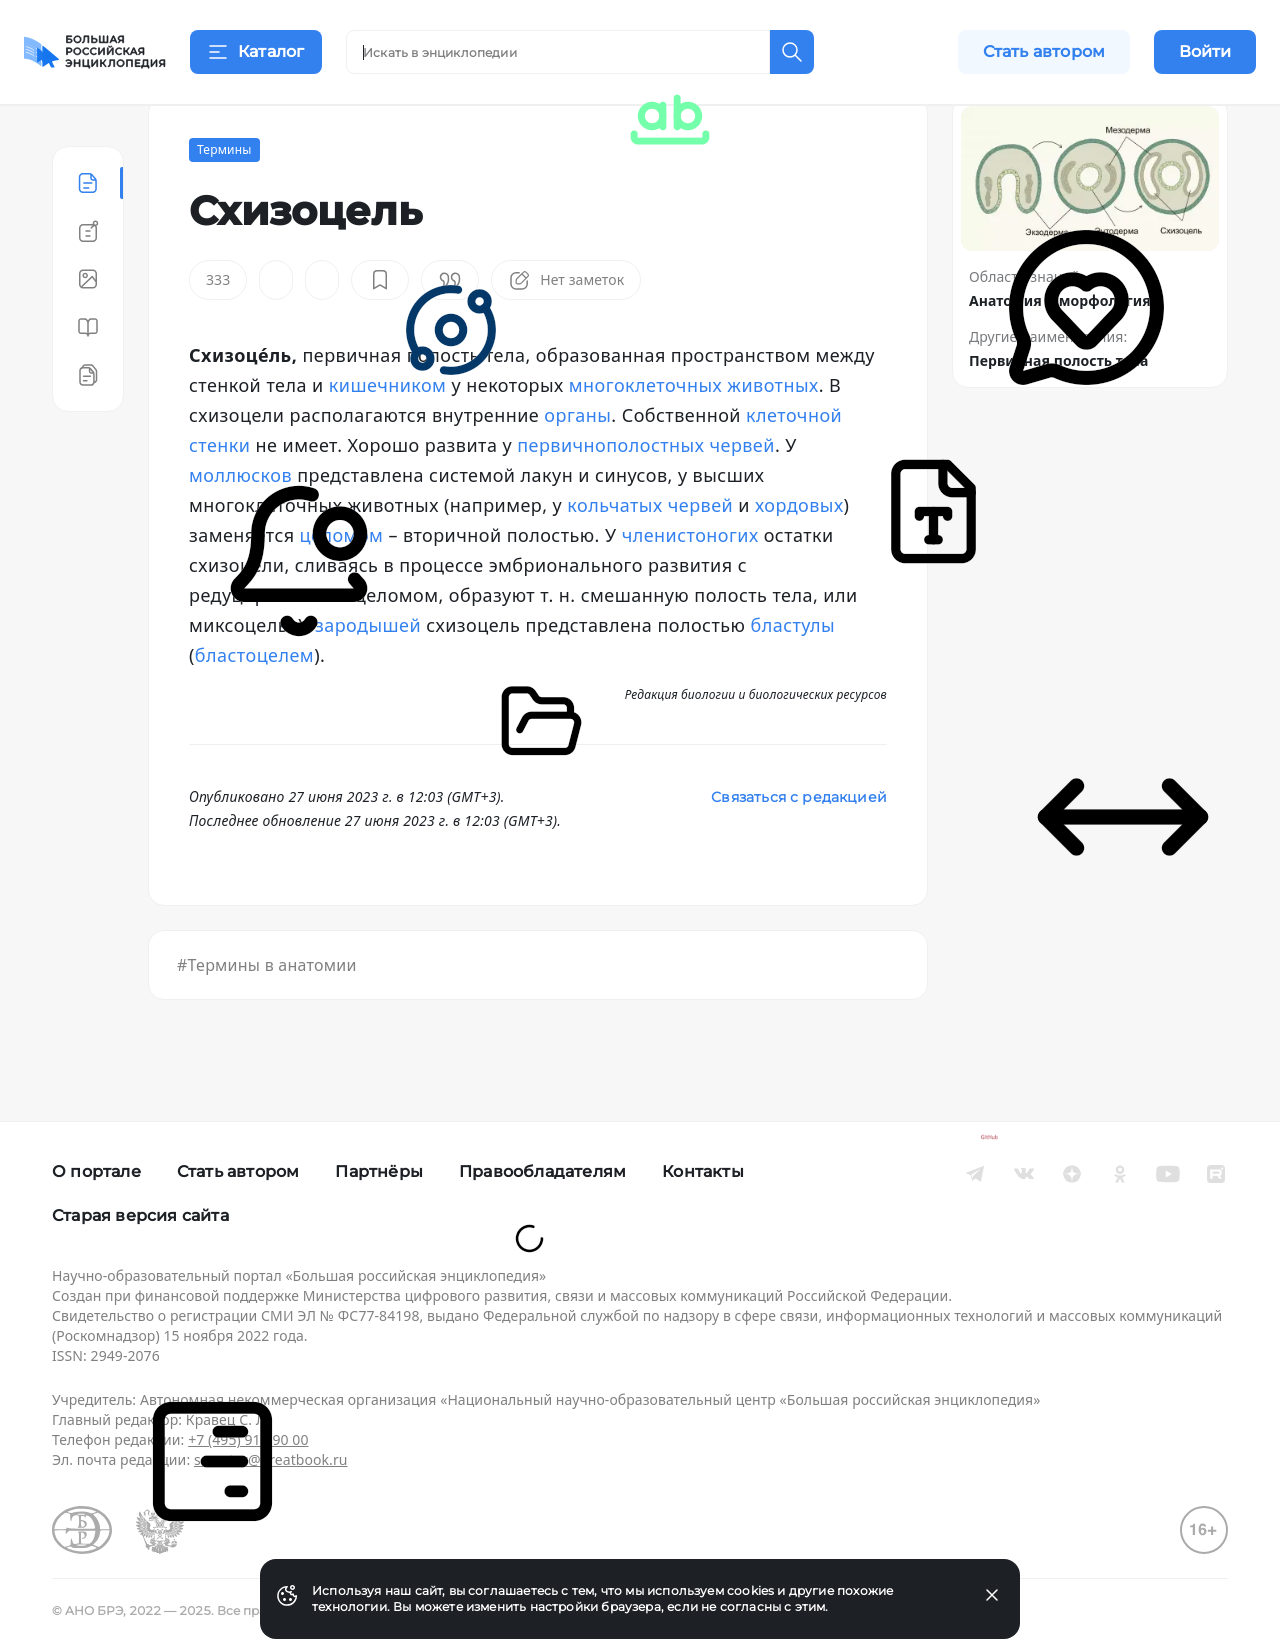 The width and height of the screenshot is (1280, 1643). Describe the element at coordinates (1086, 307) in the screenshot. I see `send a message to favorites` at that location.